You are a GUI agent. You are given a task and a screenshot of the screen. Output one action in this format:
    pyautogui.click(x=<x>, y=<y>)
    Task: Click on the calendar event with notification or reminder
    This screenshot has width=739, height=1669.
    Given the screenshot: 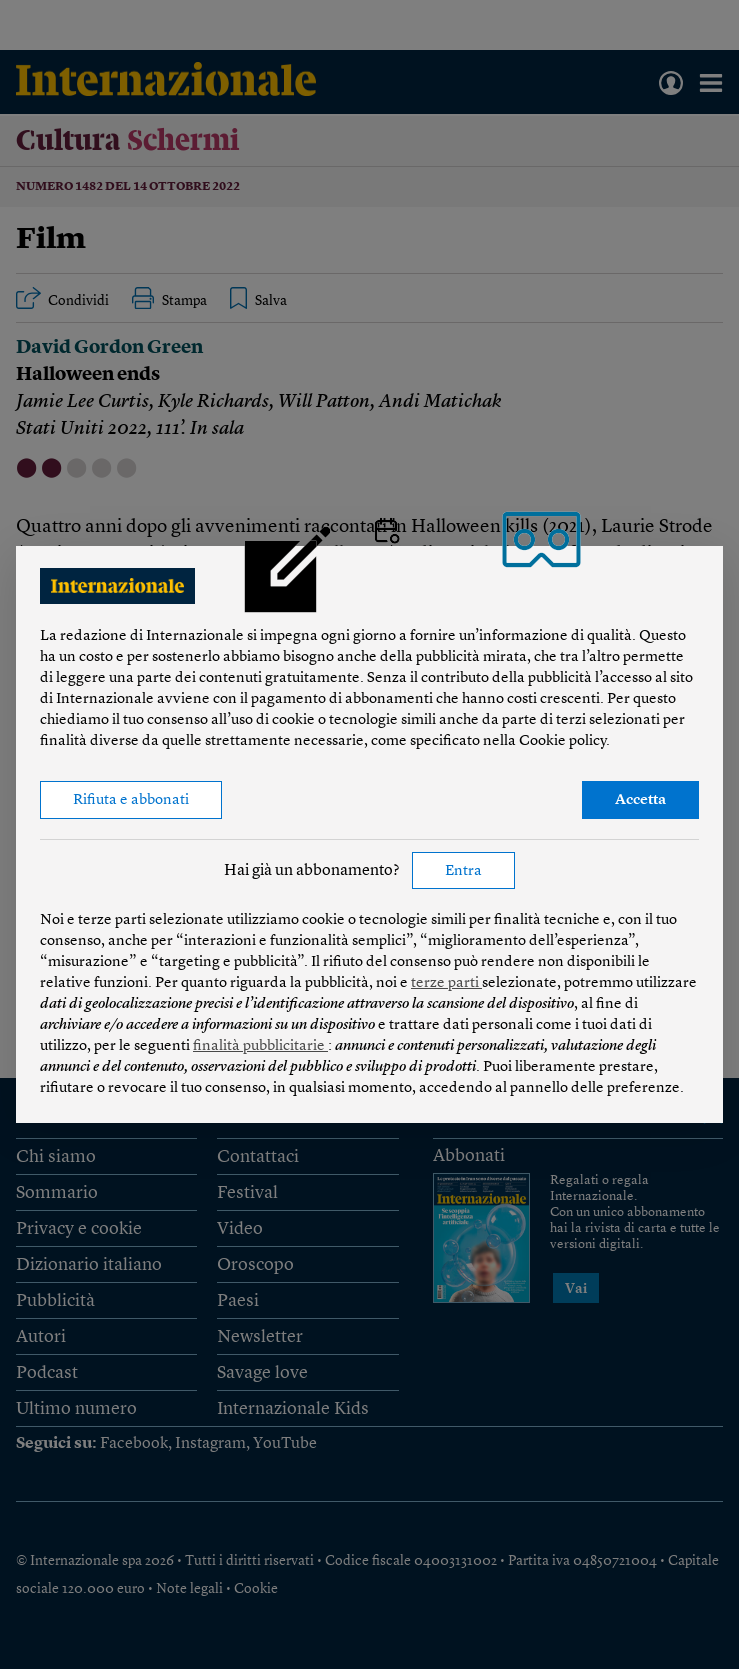 What is the action you would take?
    pyautogui.click(x=386, y=530)
    